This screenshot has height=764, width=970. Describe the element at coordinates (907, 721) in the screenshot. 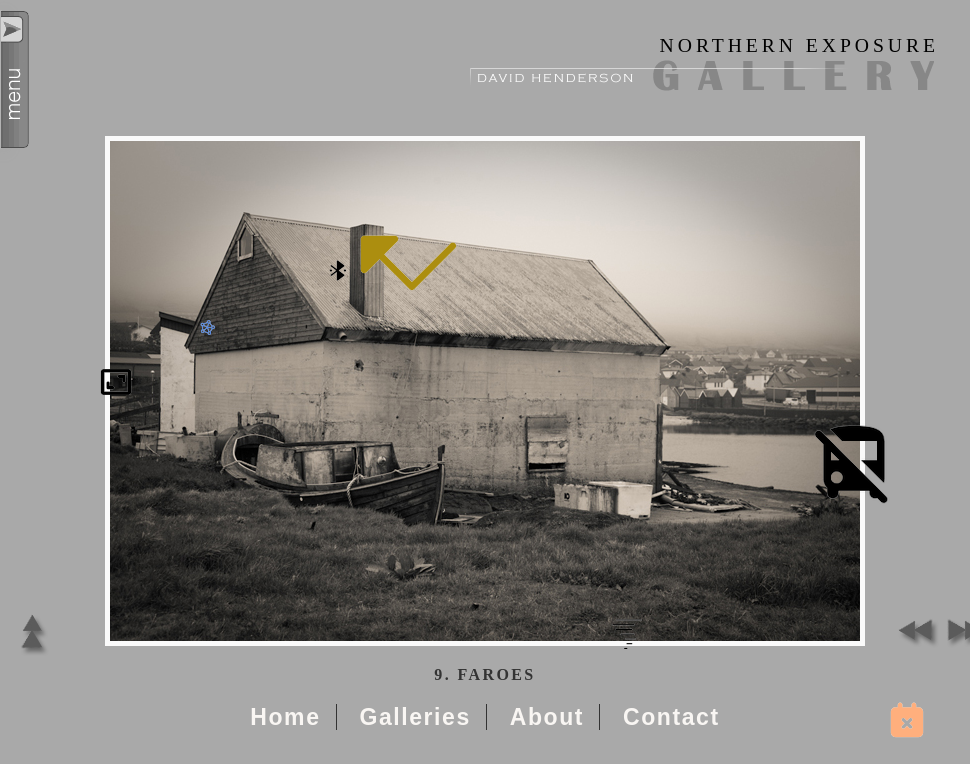

I see `cancel or delete a scheduled event` at that location.